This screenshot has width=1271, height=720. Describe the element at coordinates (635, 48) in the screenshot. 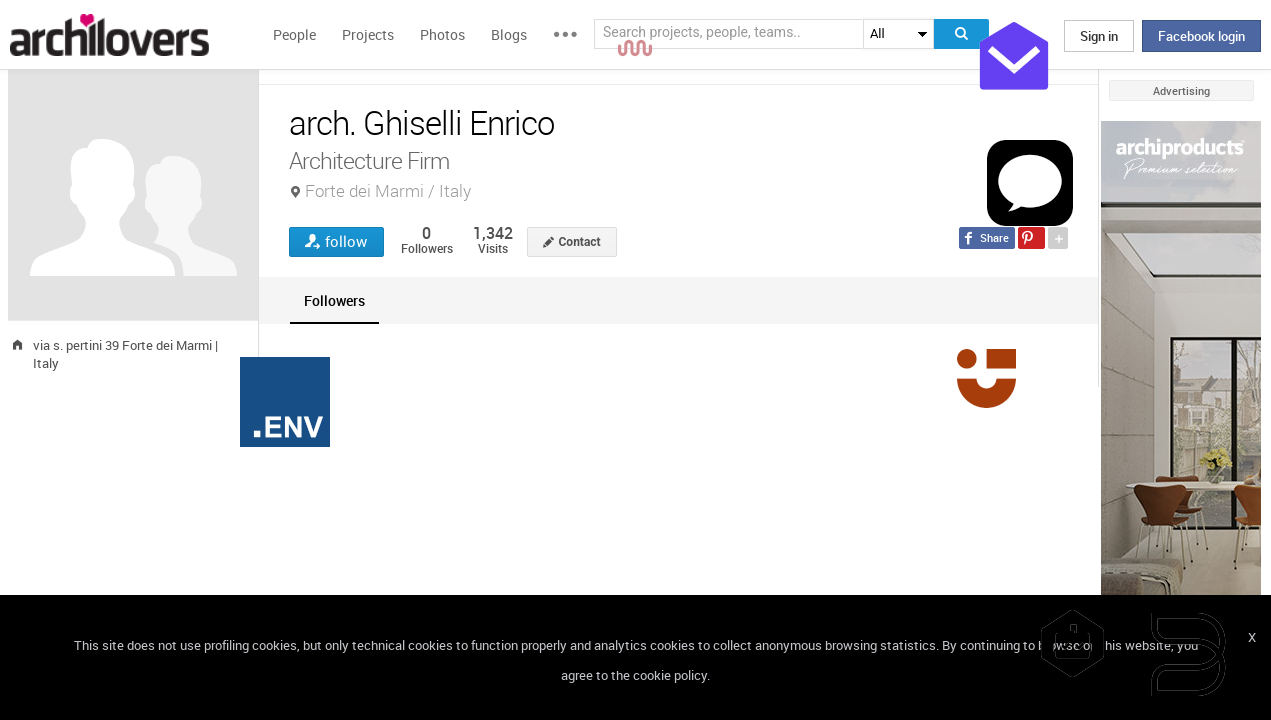

I see `visit kununu employer review platform` at that location.